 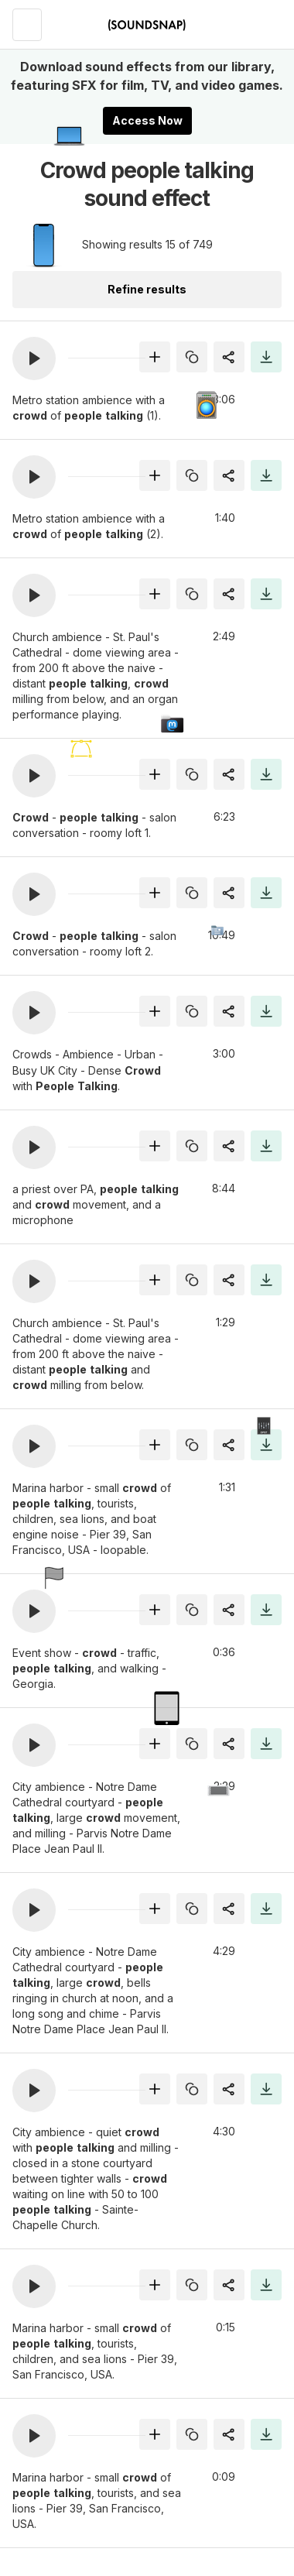 What do you see at coordinates (217, 931) in the screenshot?
I see `open your documents folder` at bounding box center [217, 931].